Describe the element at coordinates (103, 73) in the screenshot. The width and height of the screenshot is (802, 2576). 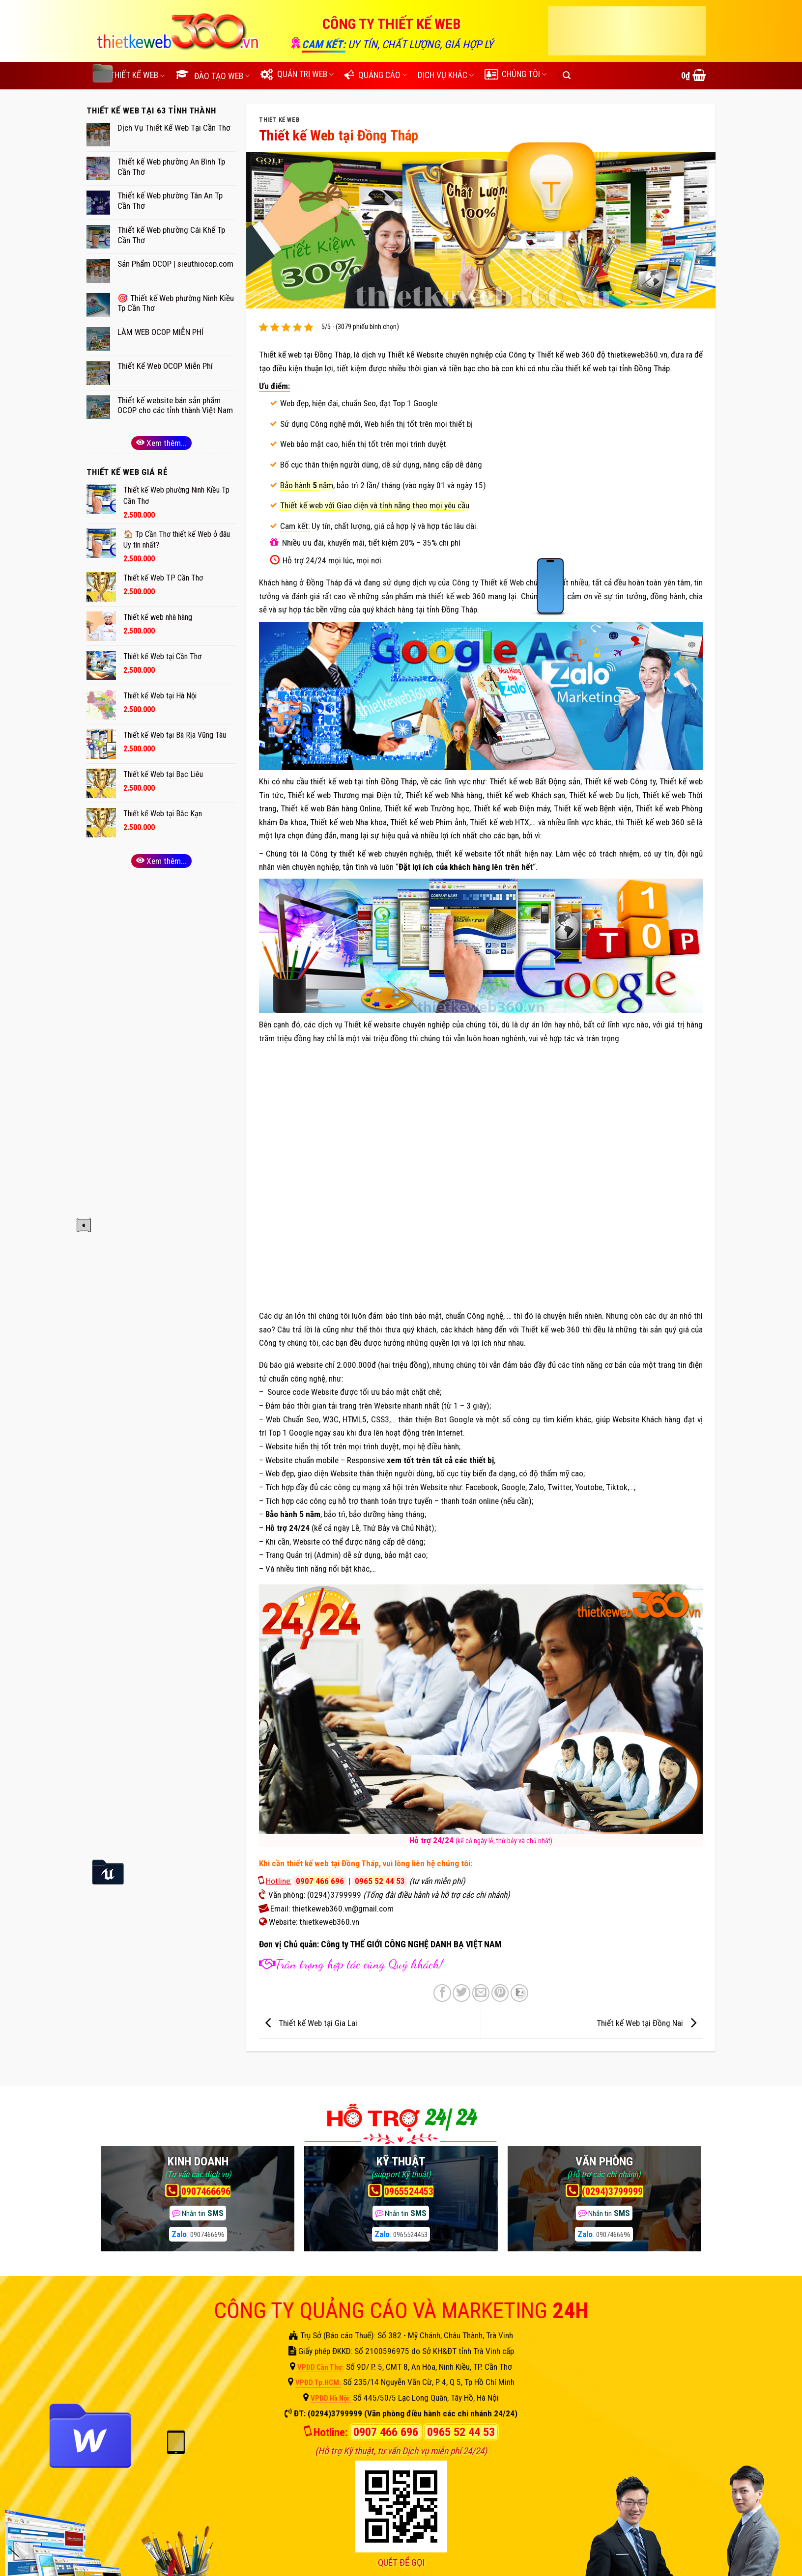
I see `indicates a valid drop target for dragging files` at that location.